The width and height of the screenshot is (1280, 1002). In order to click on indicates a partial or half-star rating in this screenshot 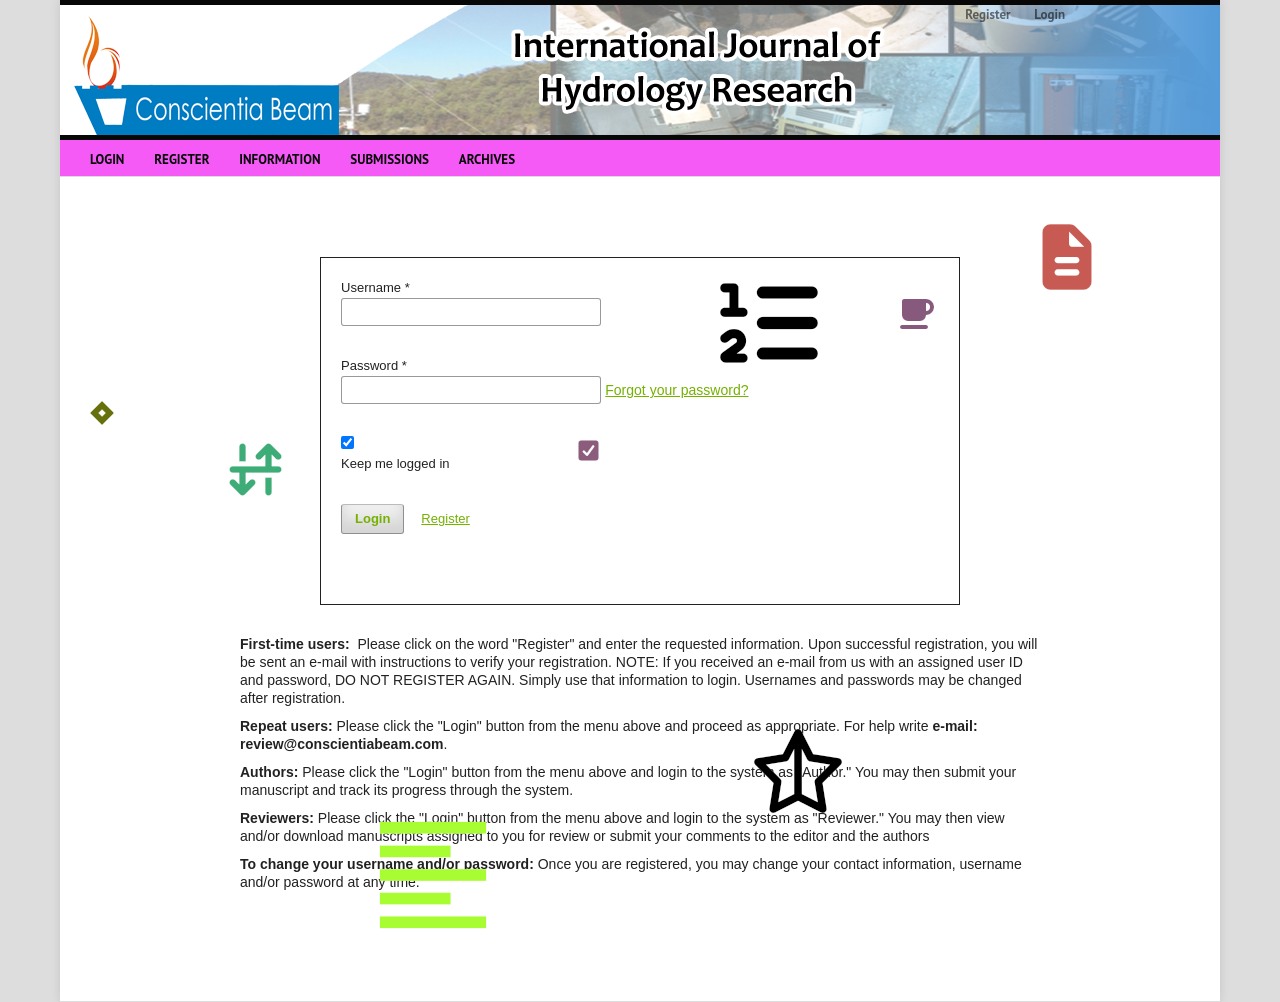, I will do `click(798, 775)`.